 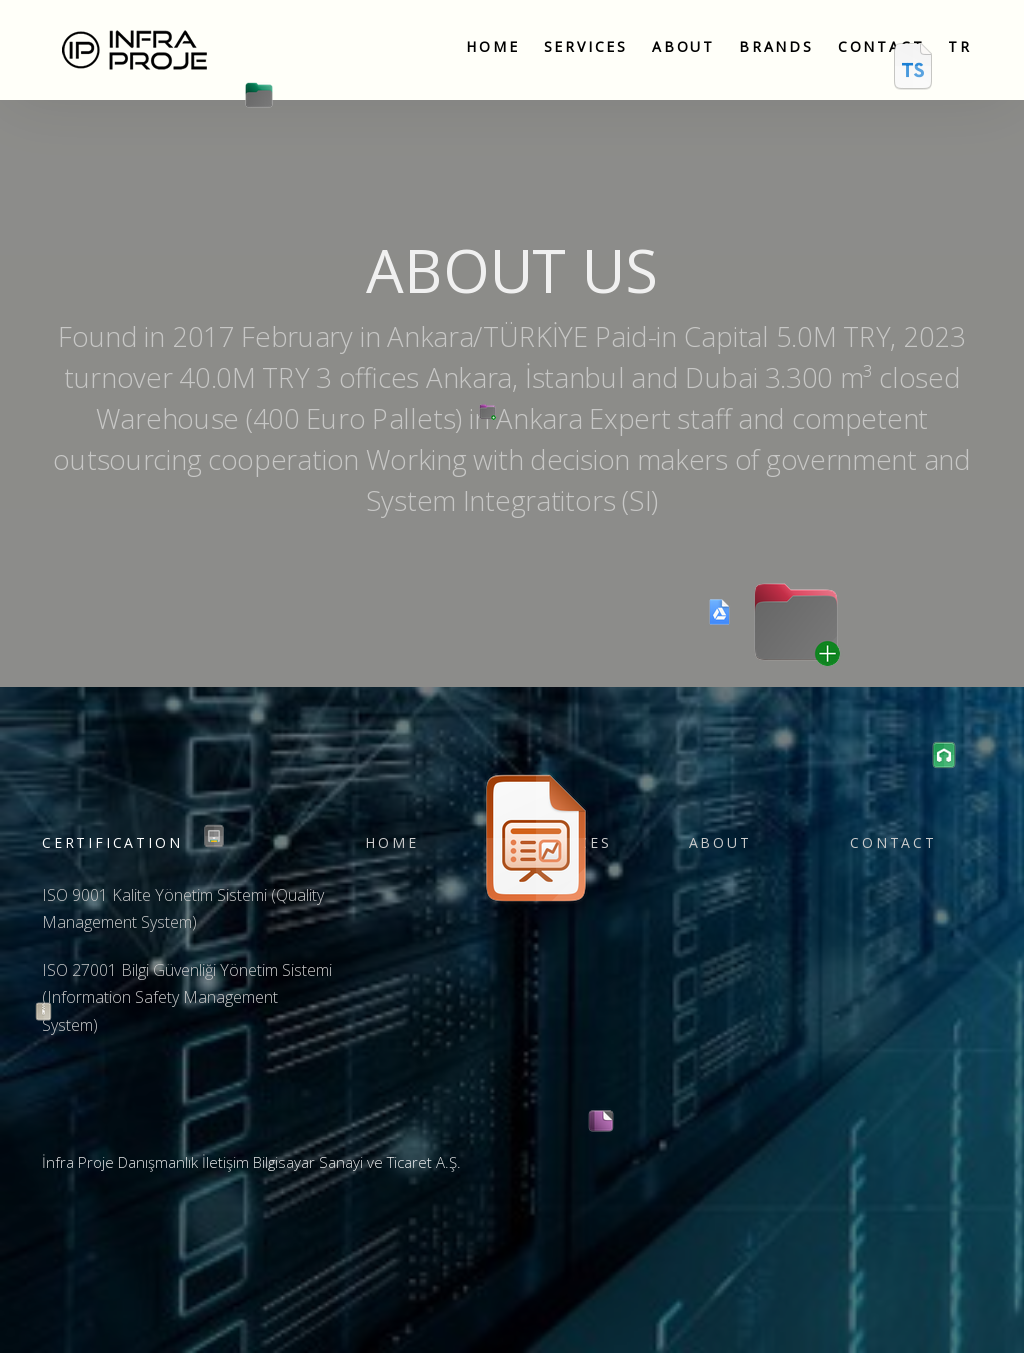 What do you see at coordinates (944, 755) in the screenshot?
I see `an LMMS music project file` at bounding box center [944, 755].